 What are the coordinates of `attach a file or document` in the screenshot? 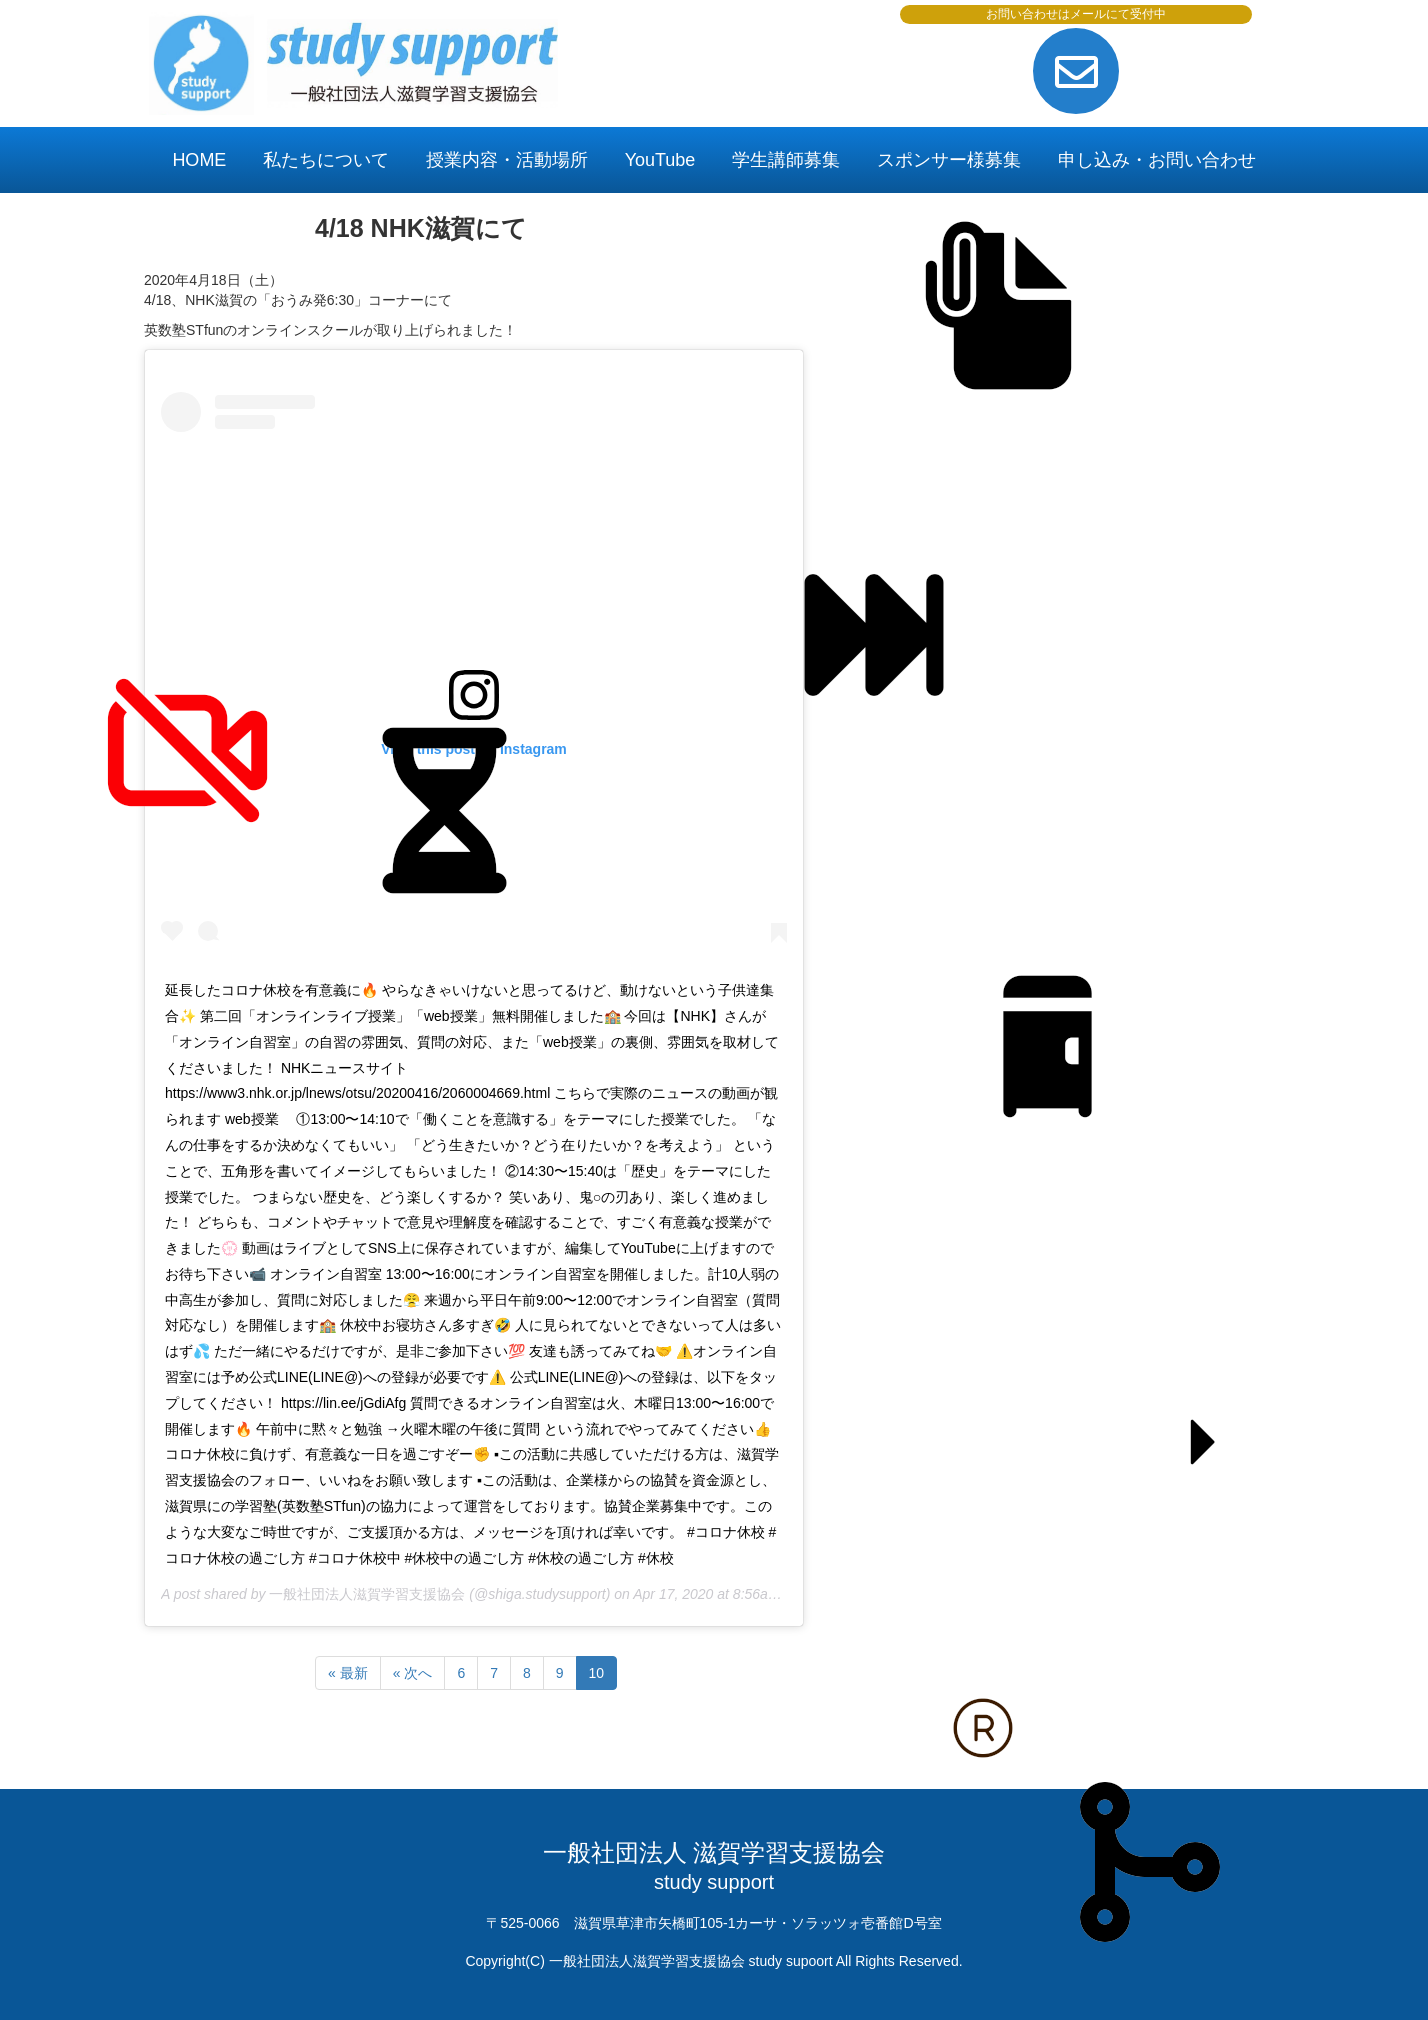 It's located at (998, 305).